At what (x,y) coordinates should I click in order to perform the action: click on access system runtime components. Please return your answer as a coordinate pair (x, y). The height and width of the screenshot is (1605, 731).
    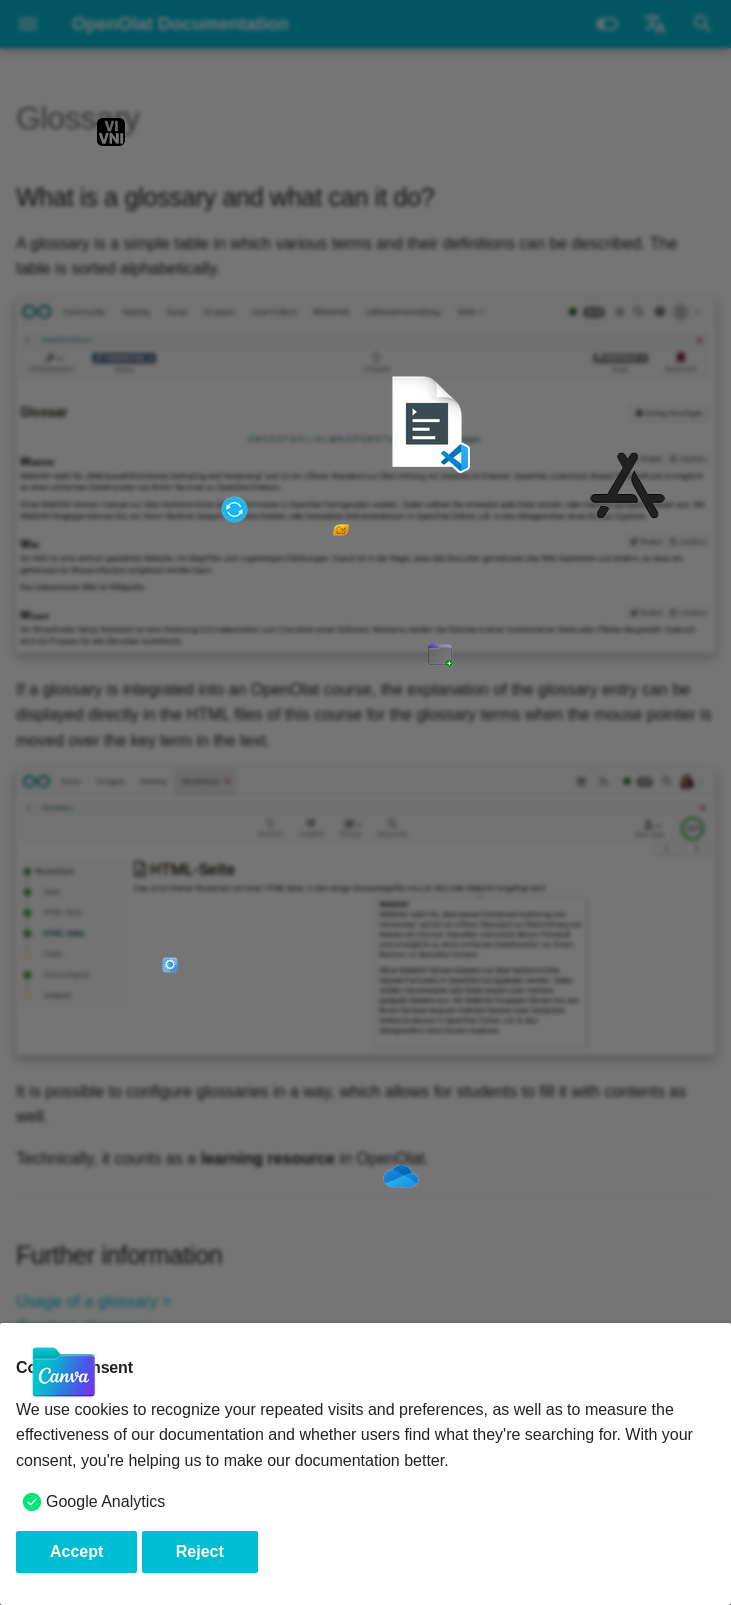
    Looking at the image, I should click on (170, 965).